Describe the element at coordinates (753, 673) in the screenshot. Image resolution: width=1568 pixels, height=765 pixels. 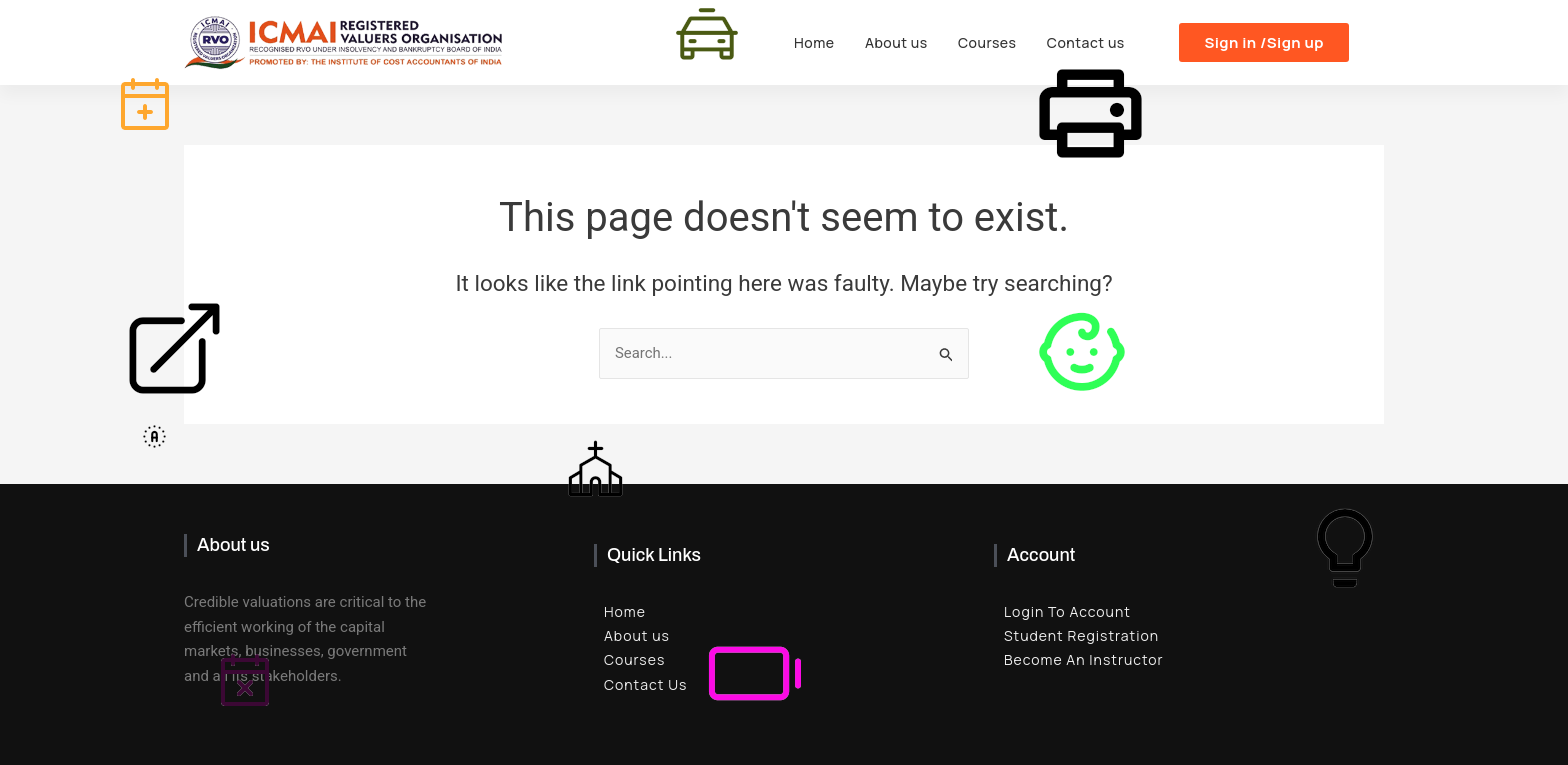
I see `indicates battery is completely drained` at that location.